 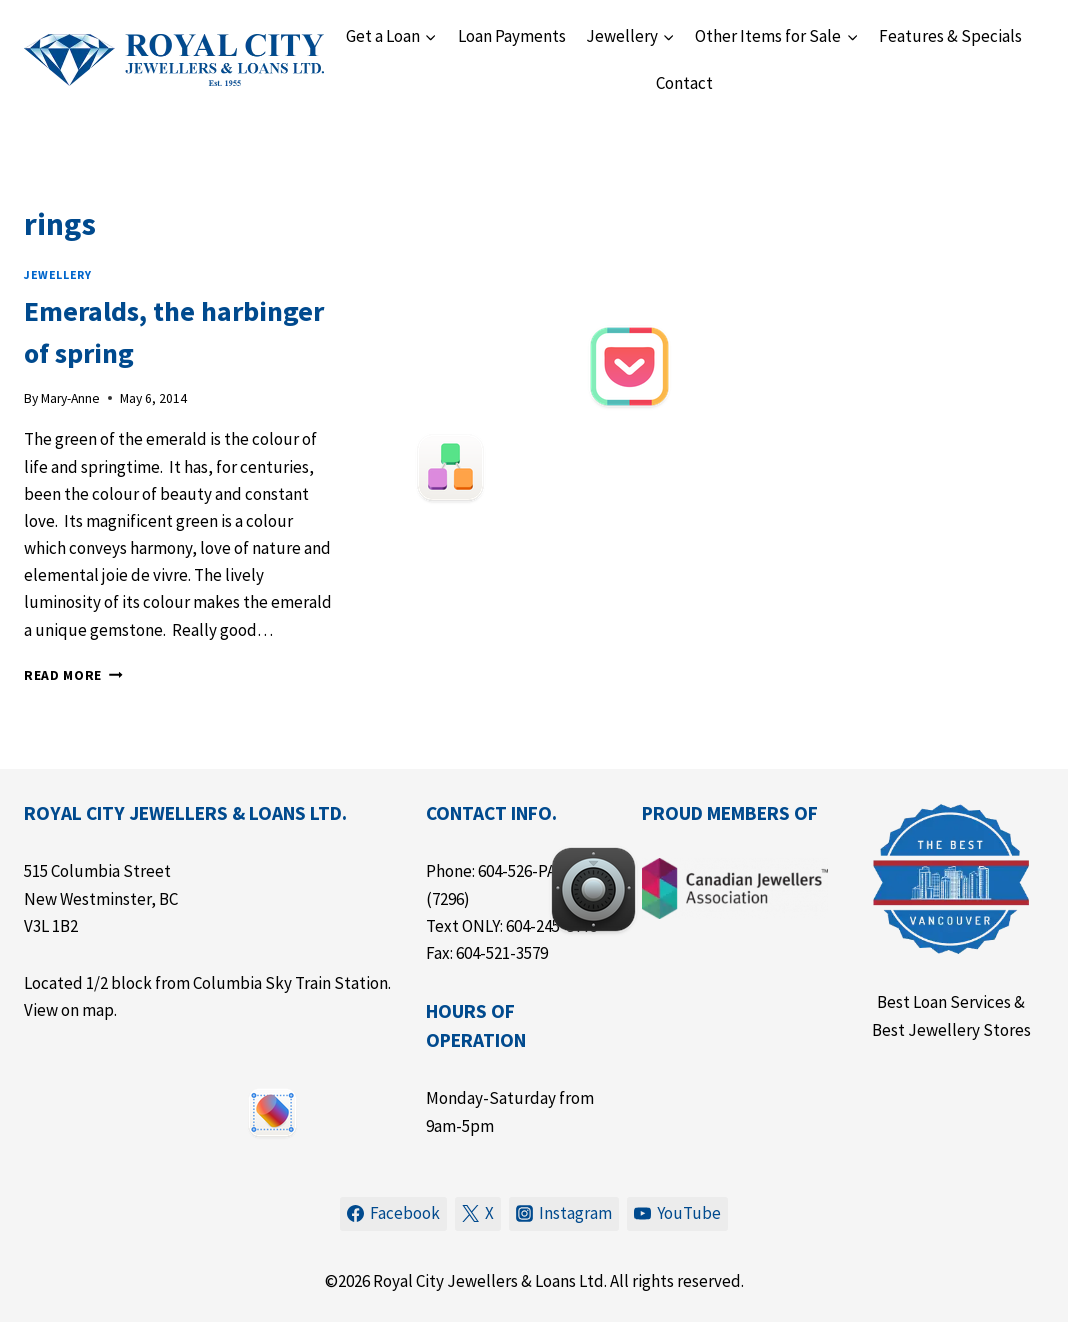 I want to click on open GTK Node Editor application, so click(x=450, y=467).